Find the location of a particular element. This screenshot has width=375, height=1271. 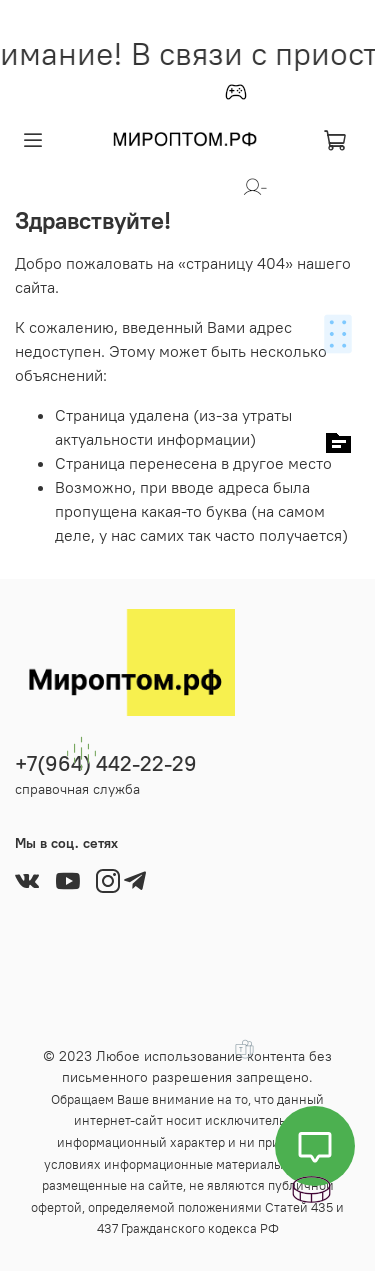

view source files or documents is located at coordinates (339, 443).